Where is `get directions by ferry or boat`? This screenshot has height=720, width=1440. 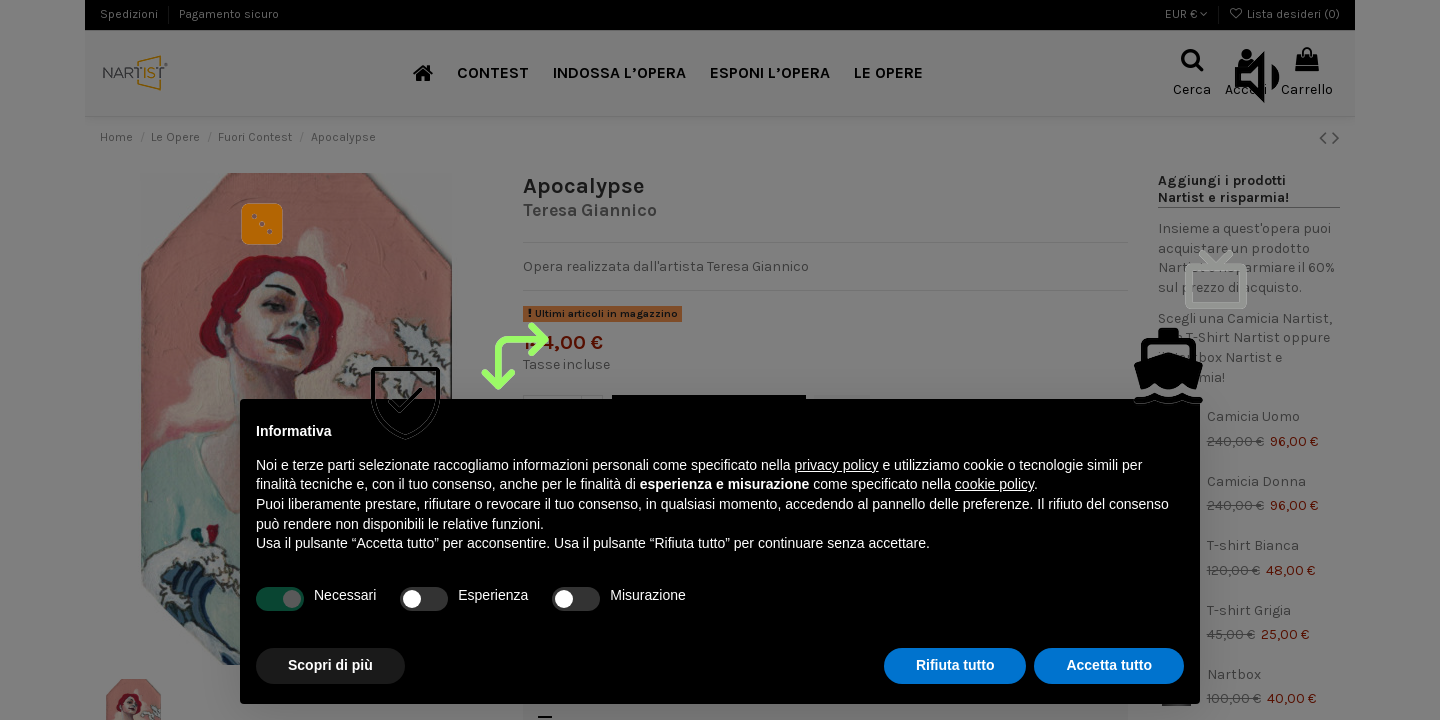 get directions by ferry or boat is located at coordinates (1168, 365).